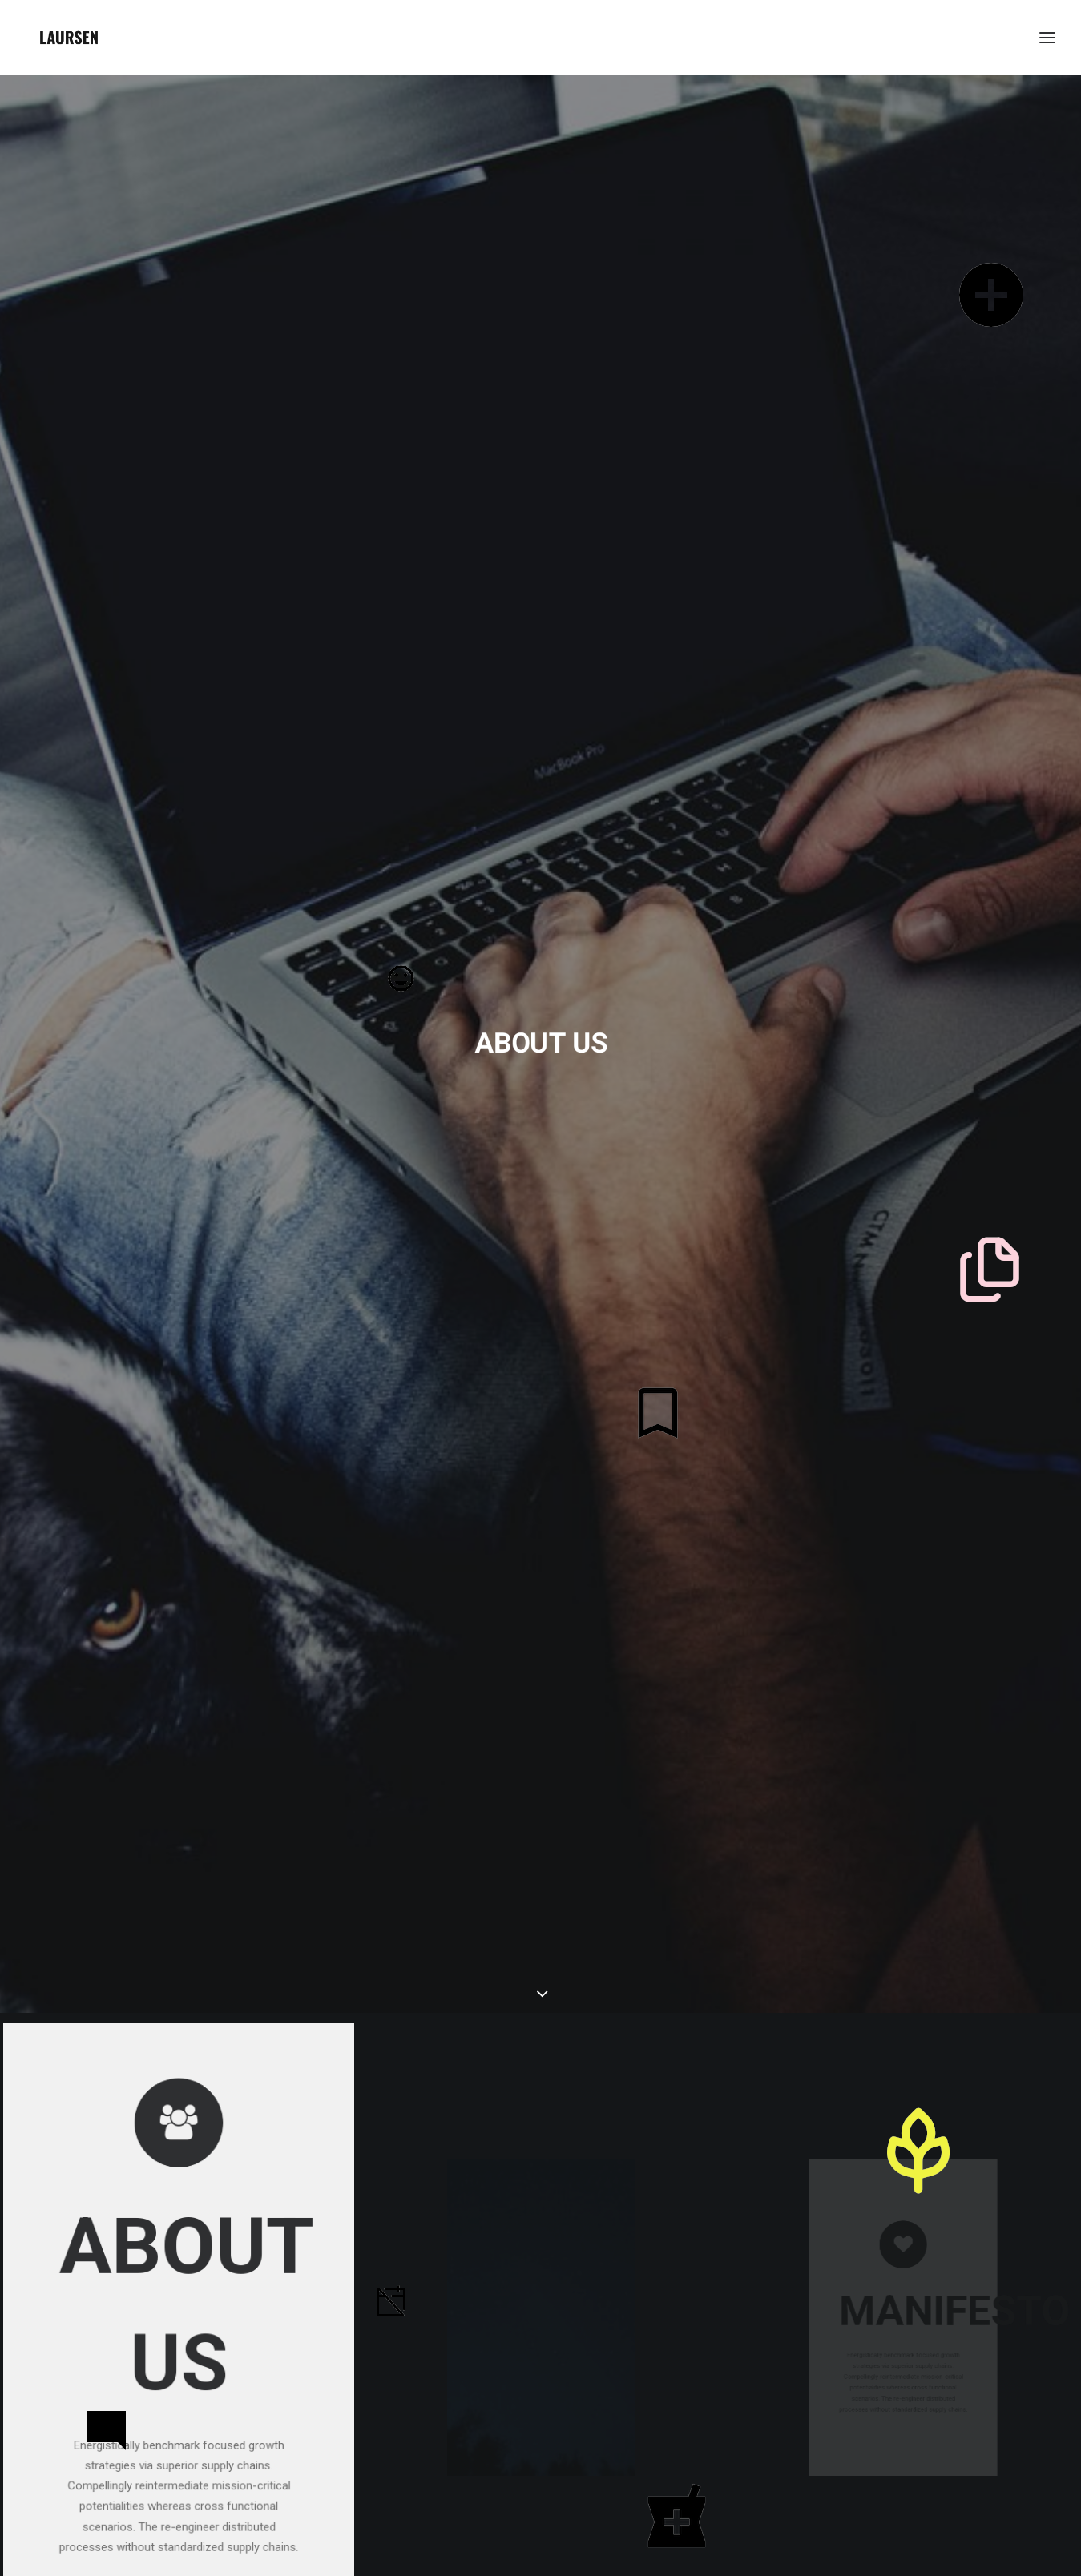  I want to click on add a new item, so click(991, 295).